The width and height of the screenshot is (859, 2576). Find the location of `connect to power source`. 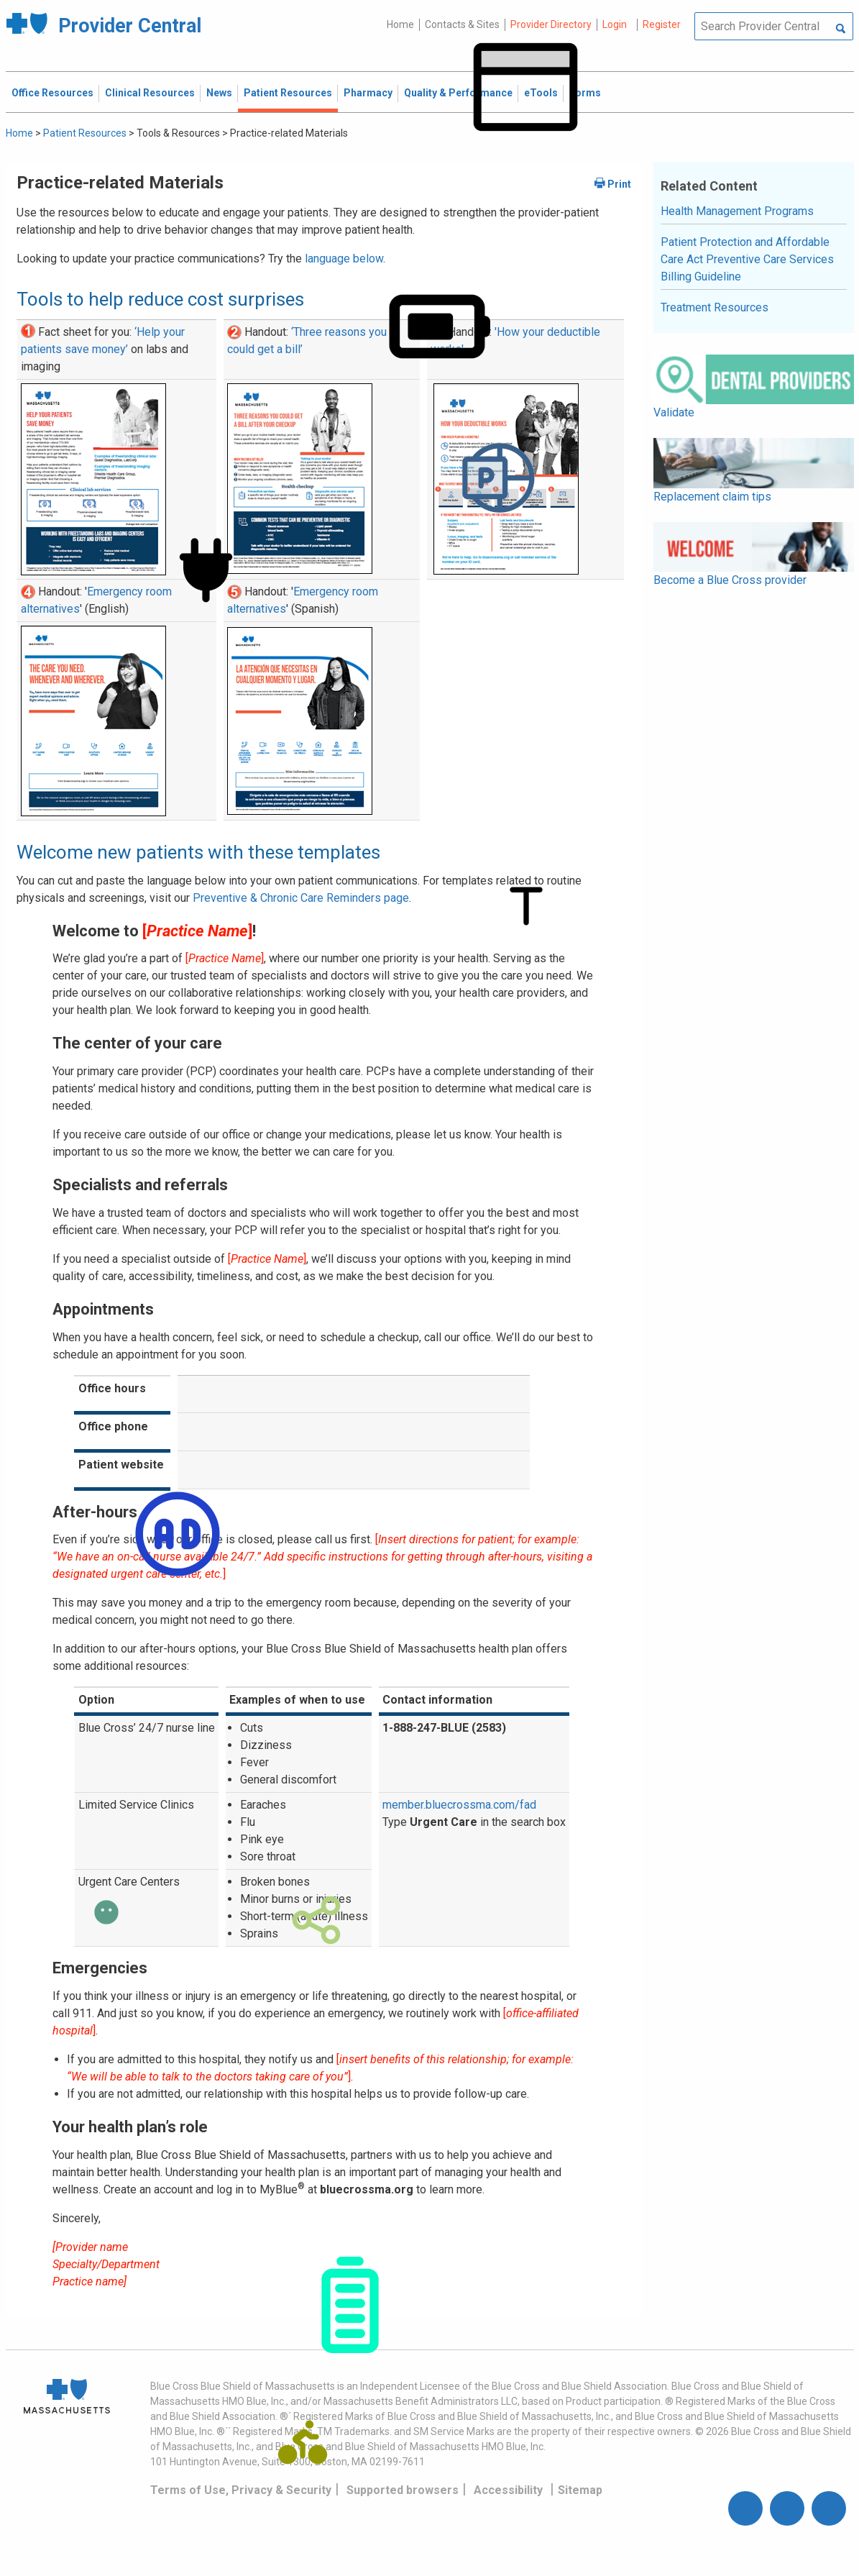

connect to power source is located at coordinates (206, 572).